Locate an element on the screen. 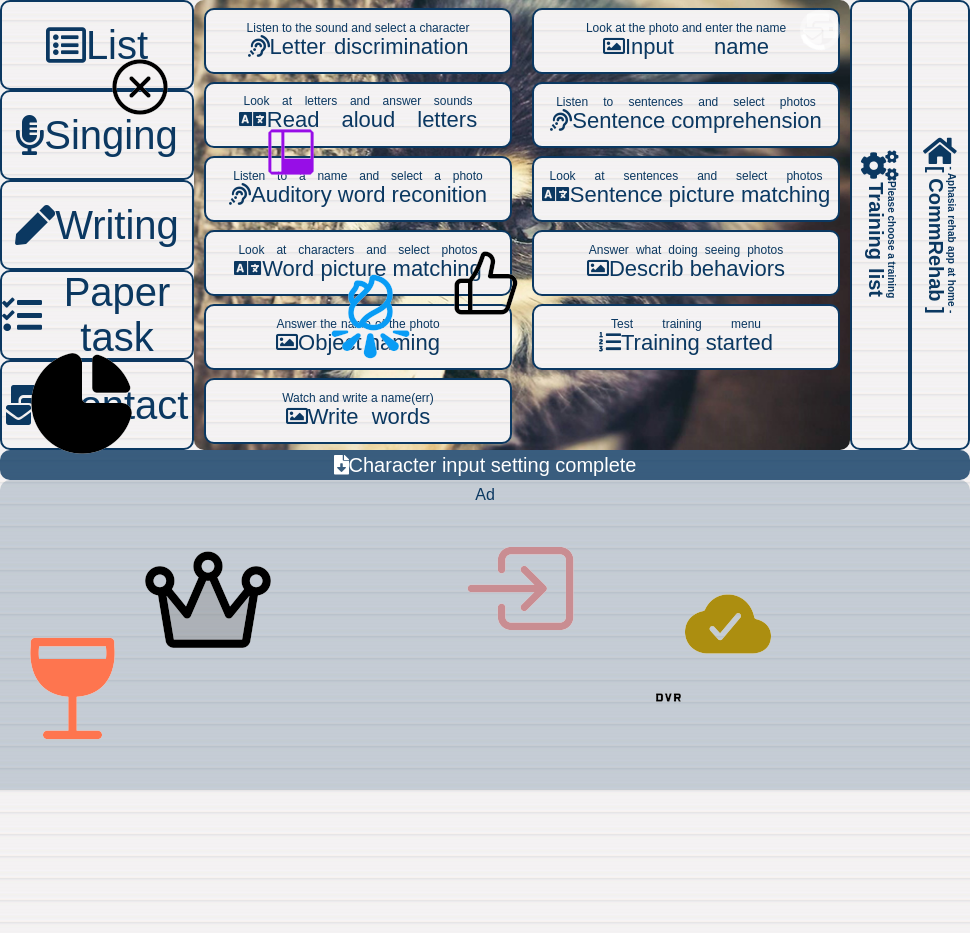 The width and height of the screenshot is (970, 933). indicates premium or VIP membership status is located at coordinates (208, 606).